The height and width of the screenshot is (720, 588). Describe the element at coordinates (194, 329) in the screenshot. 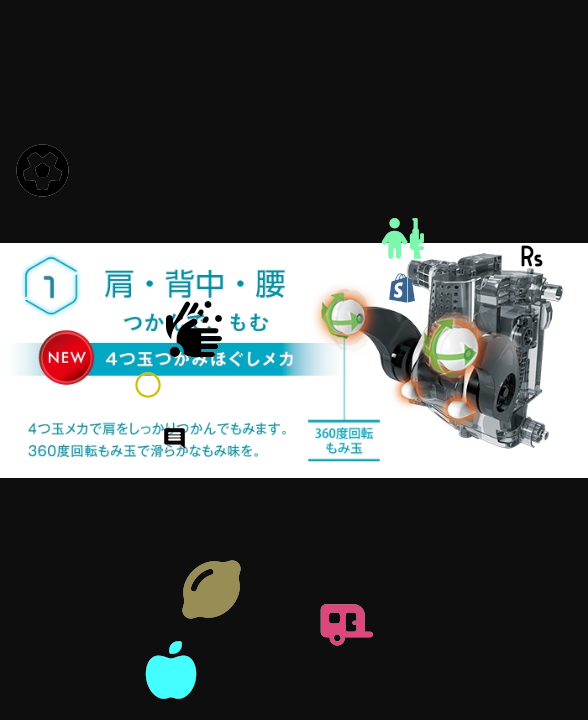

I see `wash hands reminder or hygiene indicator` at that location.